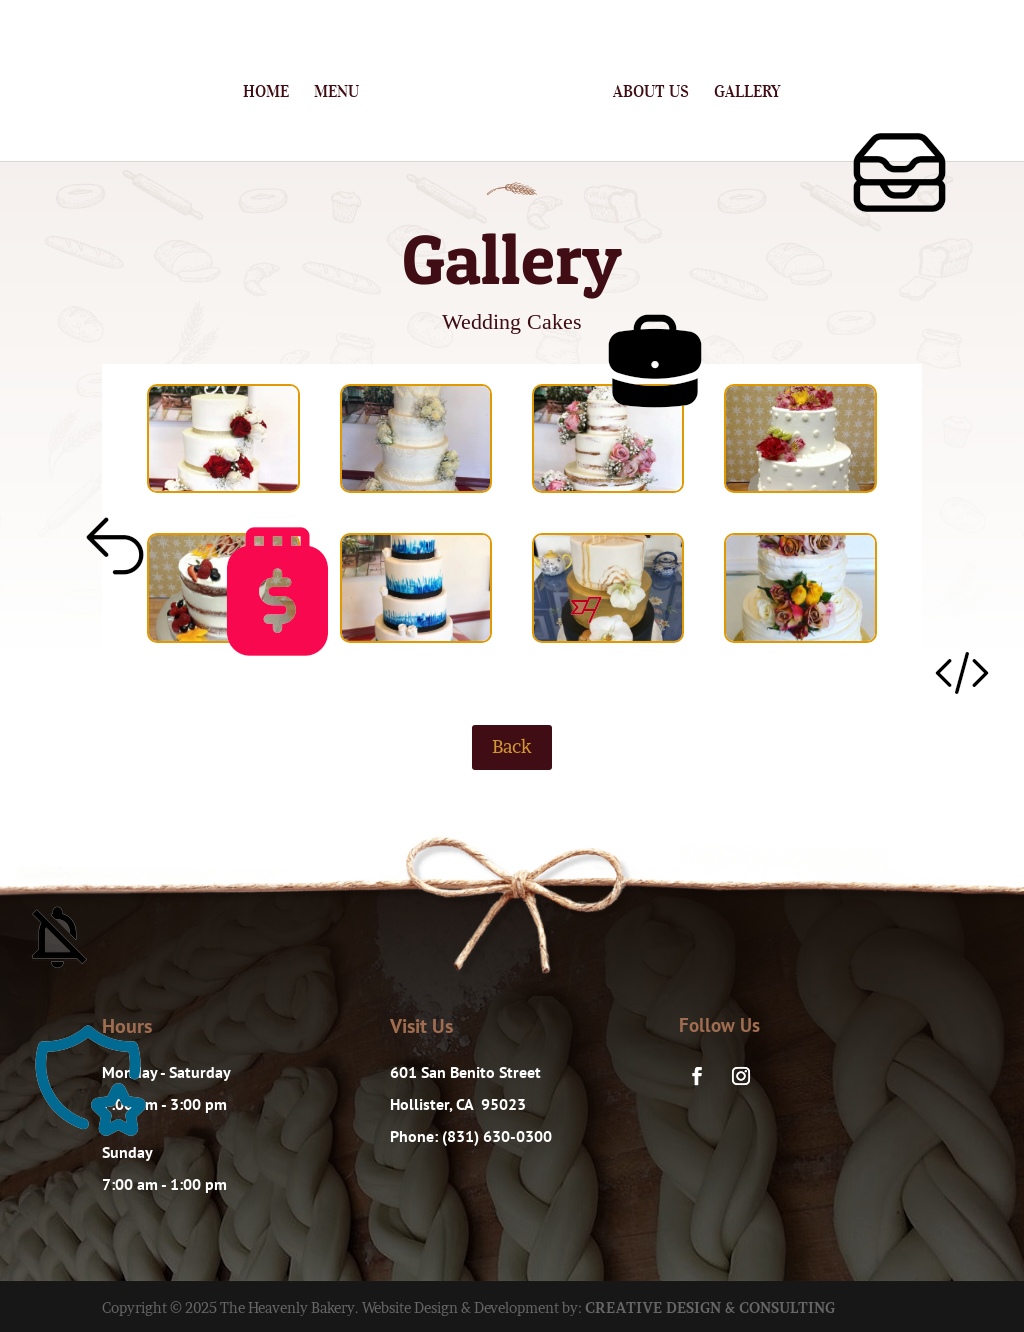 The height and width of the screenshot is (1332, 1024). I want to click on flag or bookmark an item, so click(586, 609).